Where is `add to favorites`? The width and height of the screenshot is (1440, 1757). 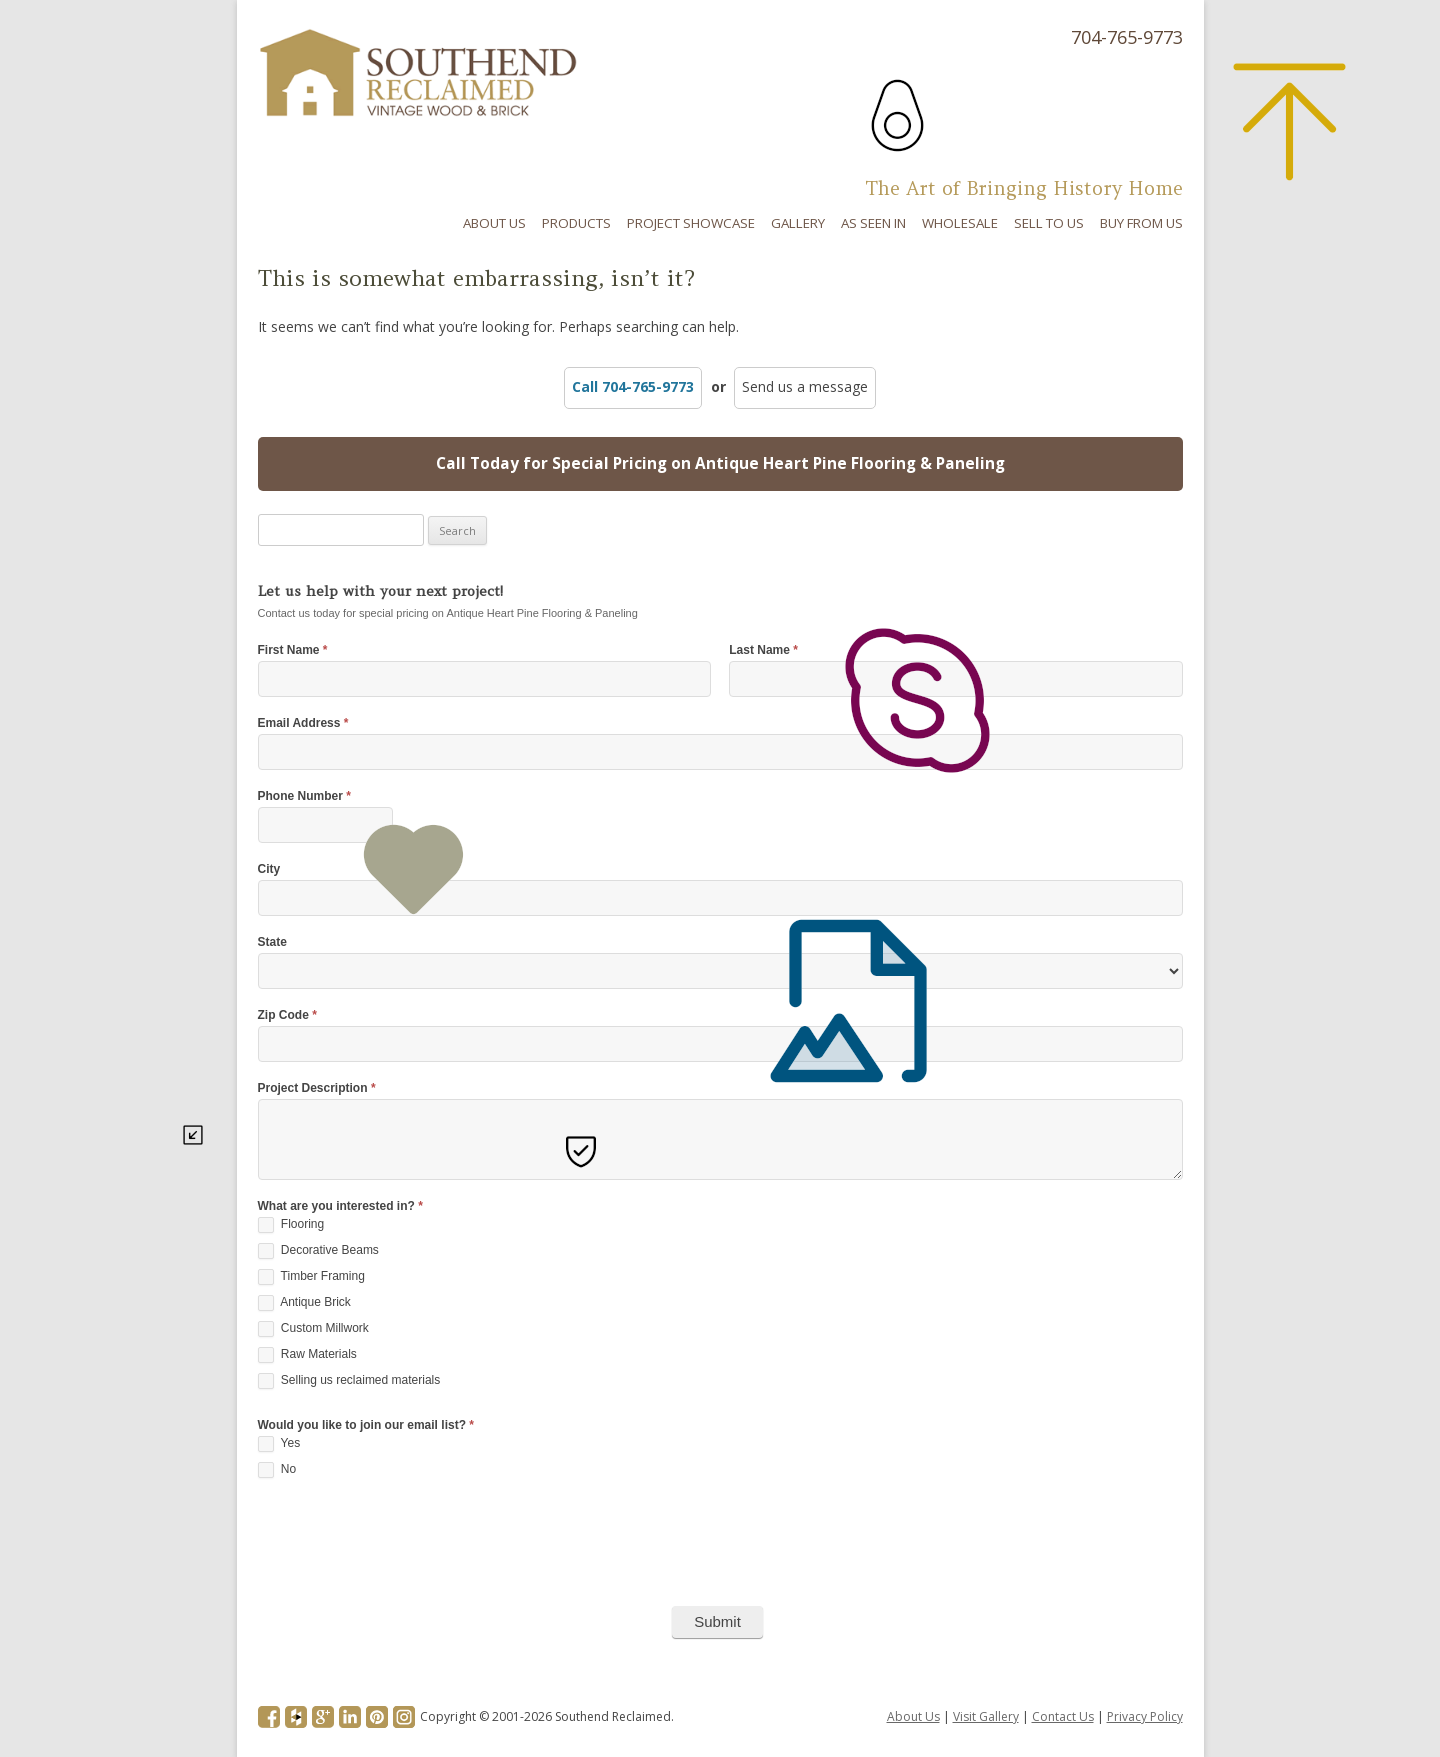
add to favorites is located at coordinates (413, 869).